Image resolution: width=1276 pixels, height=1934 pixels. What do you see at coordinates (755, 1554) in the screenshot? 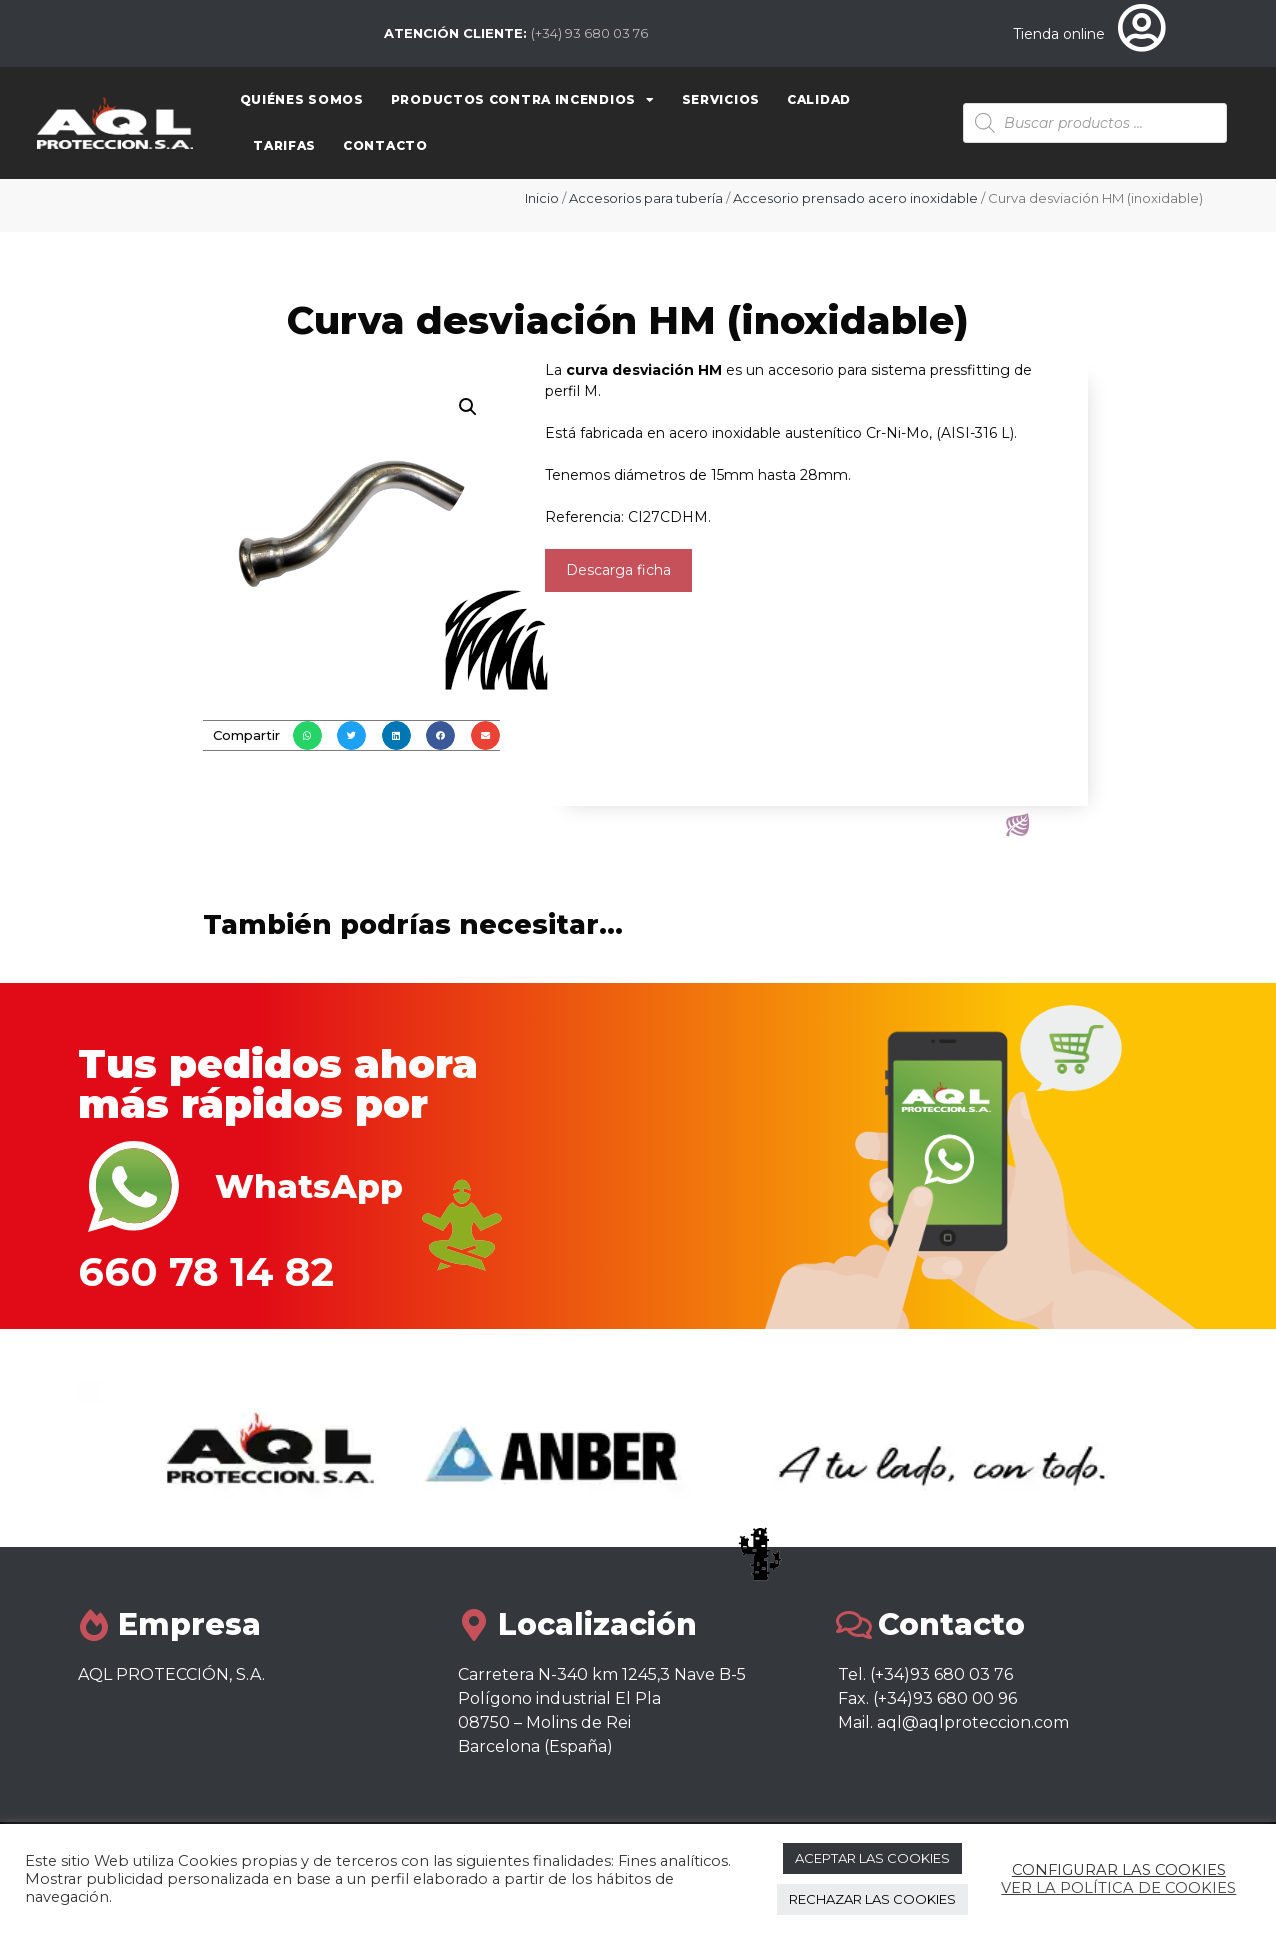
I see `desert or arid environment indicator` at bounding box center [755, 1554].